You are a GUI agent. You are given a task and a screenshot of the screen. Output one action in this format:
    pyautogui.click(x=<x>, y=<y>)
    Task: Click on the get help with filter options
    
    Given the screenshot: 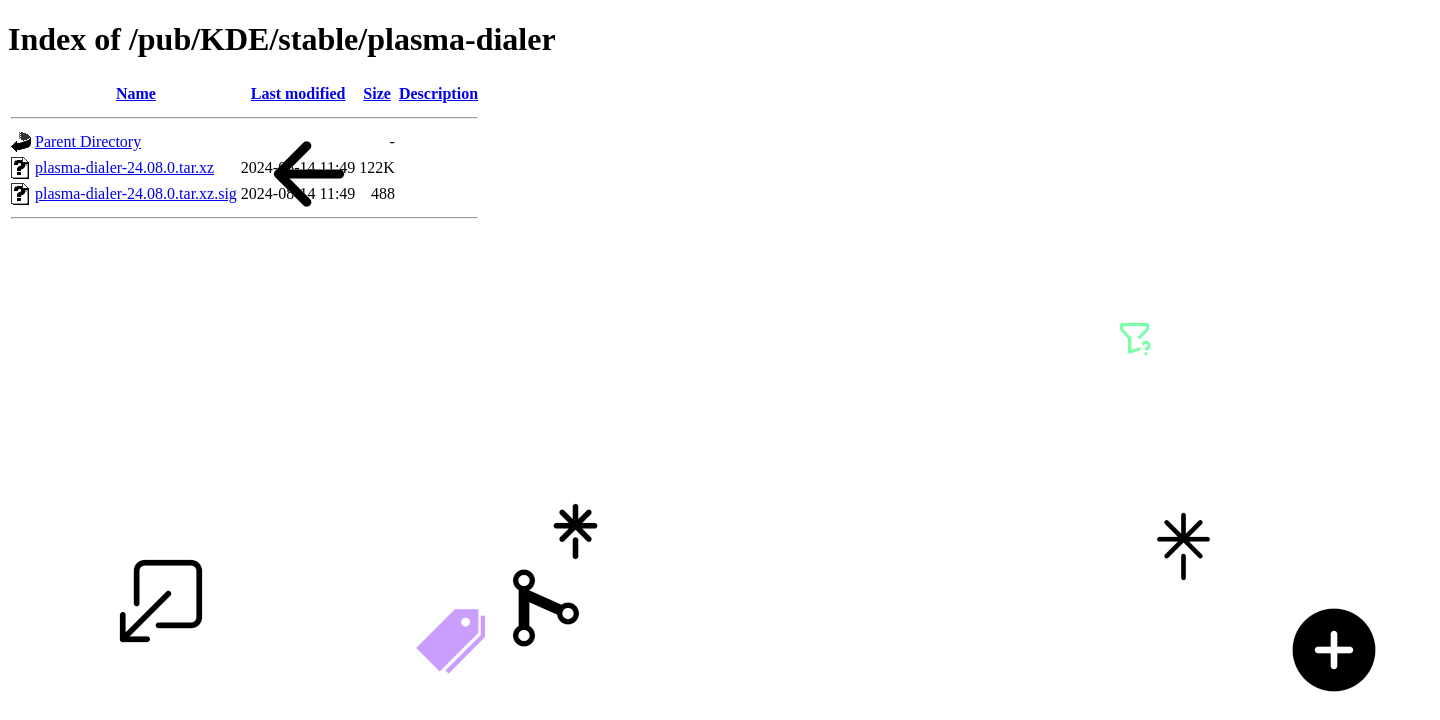 What is the action you would take?
    pyautogui.click(x=1134, y=337)
    